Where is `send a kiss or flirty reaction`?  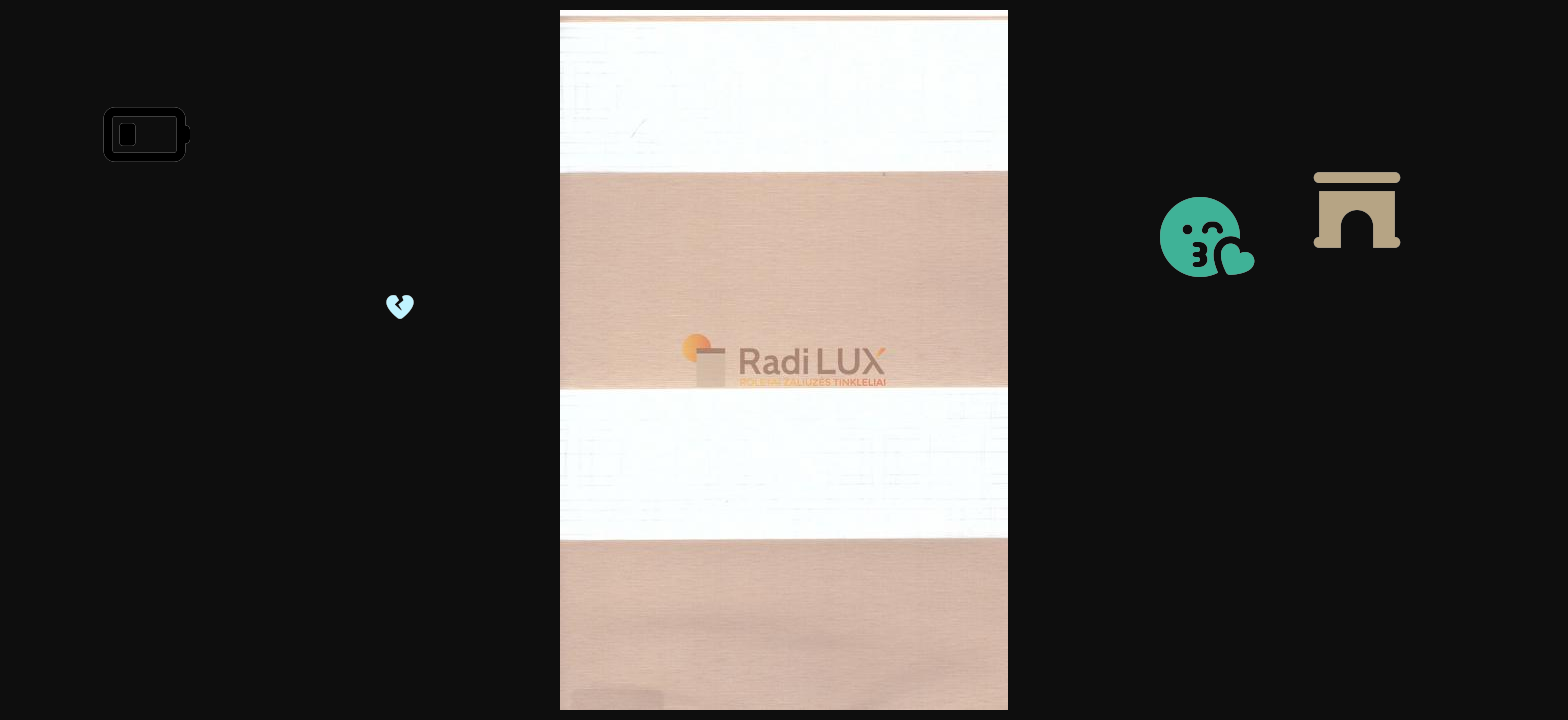 send a kiss or flirty reaction is located at coordinates (1205, 237).